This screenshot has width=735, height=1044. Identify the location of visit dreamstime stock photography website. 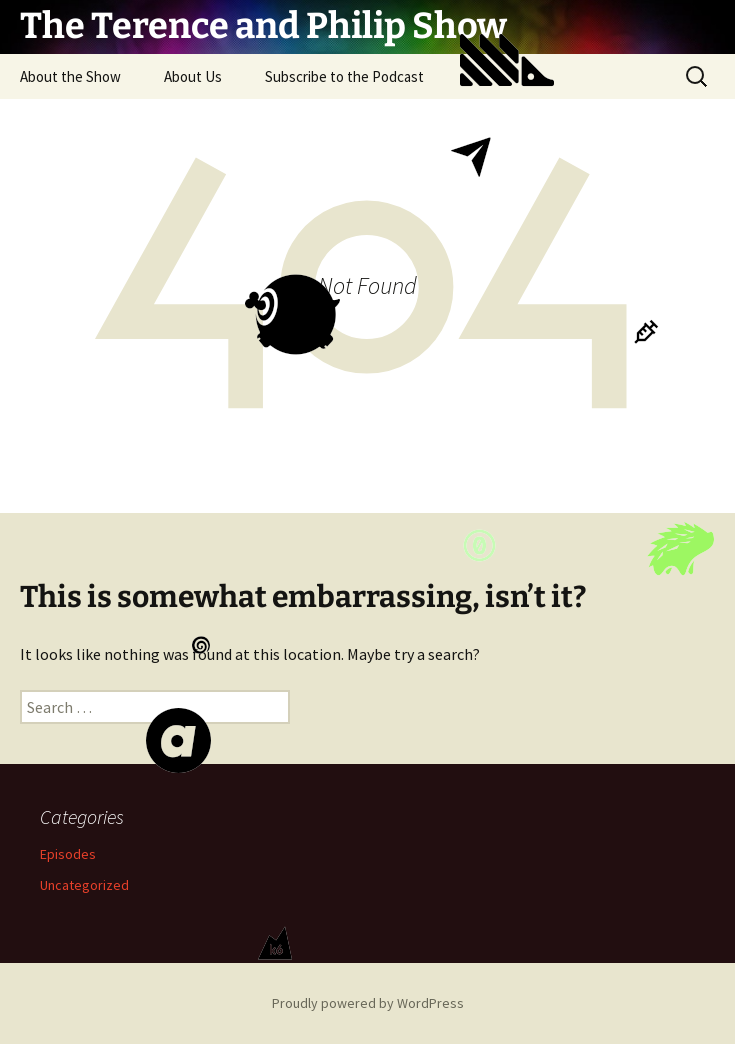
(201, 645).